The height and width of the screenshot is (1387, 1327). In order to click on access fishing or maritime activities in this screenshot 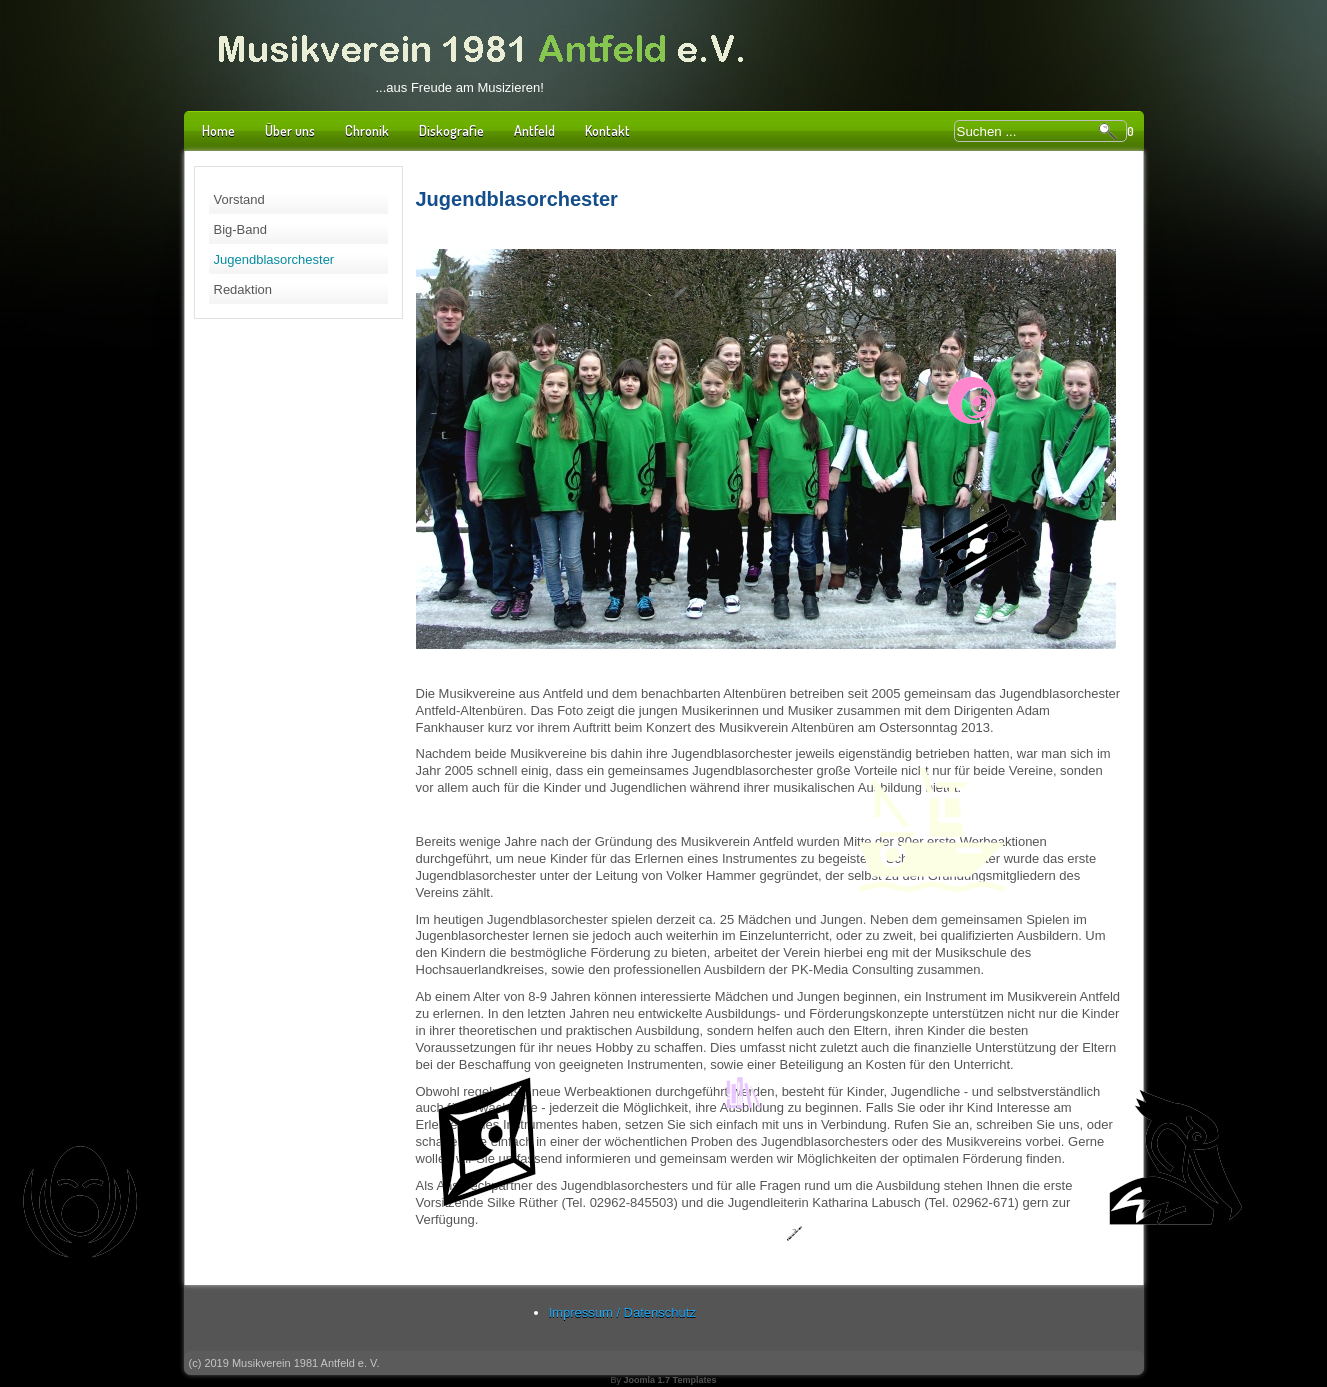, I will do `click(932, 825)`.